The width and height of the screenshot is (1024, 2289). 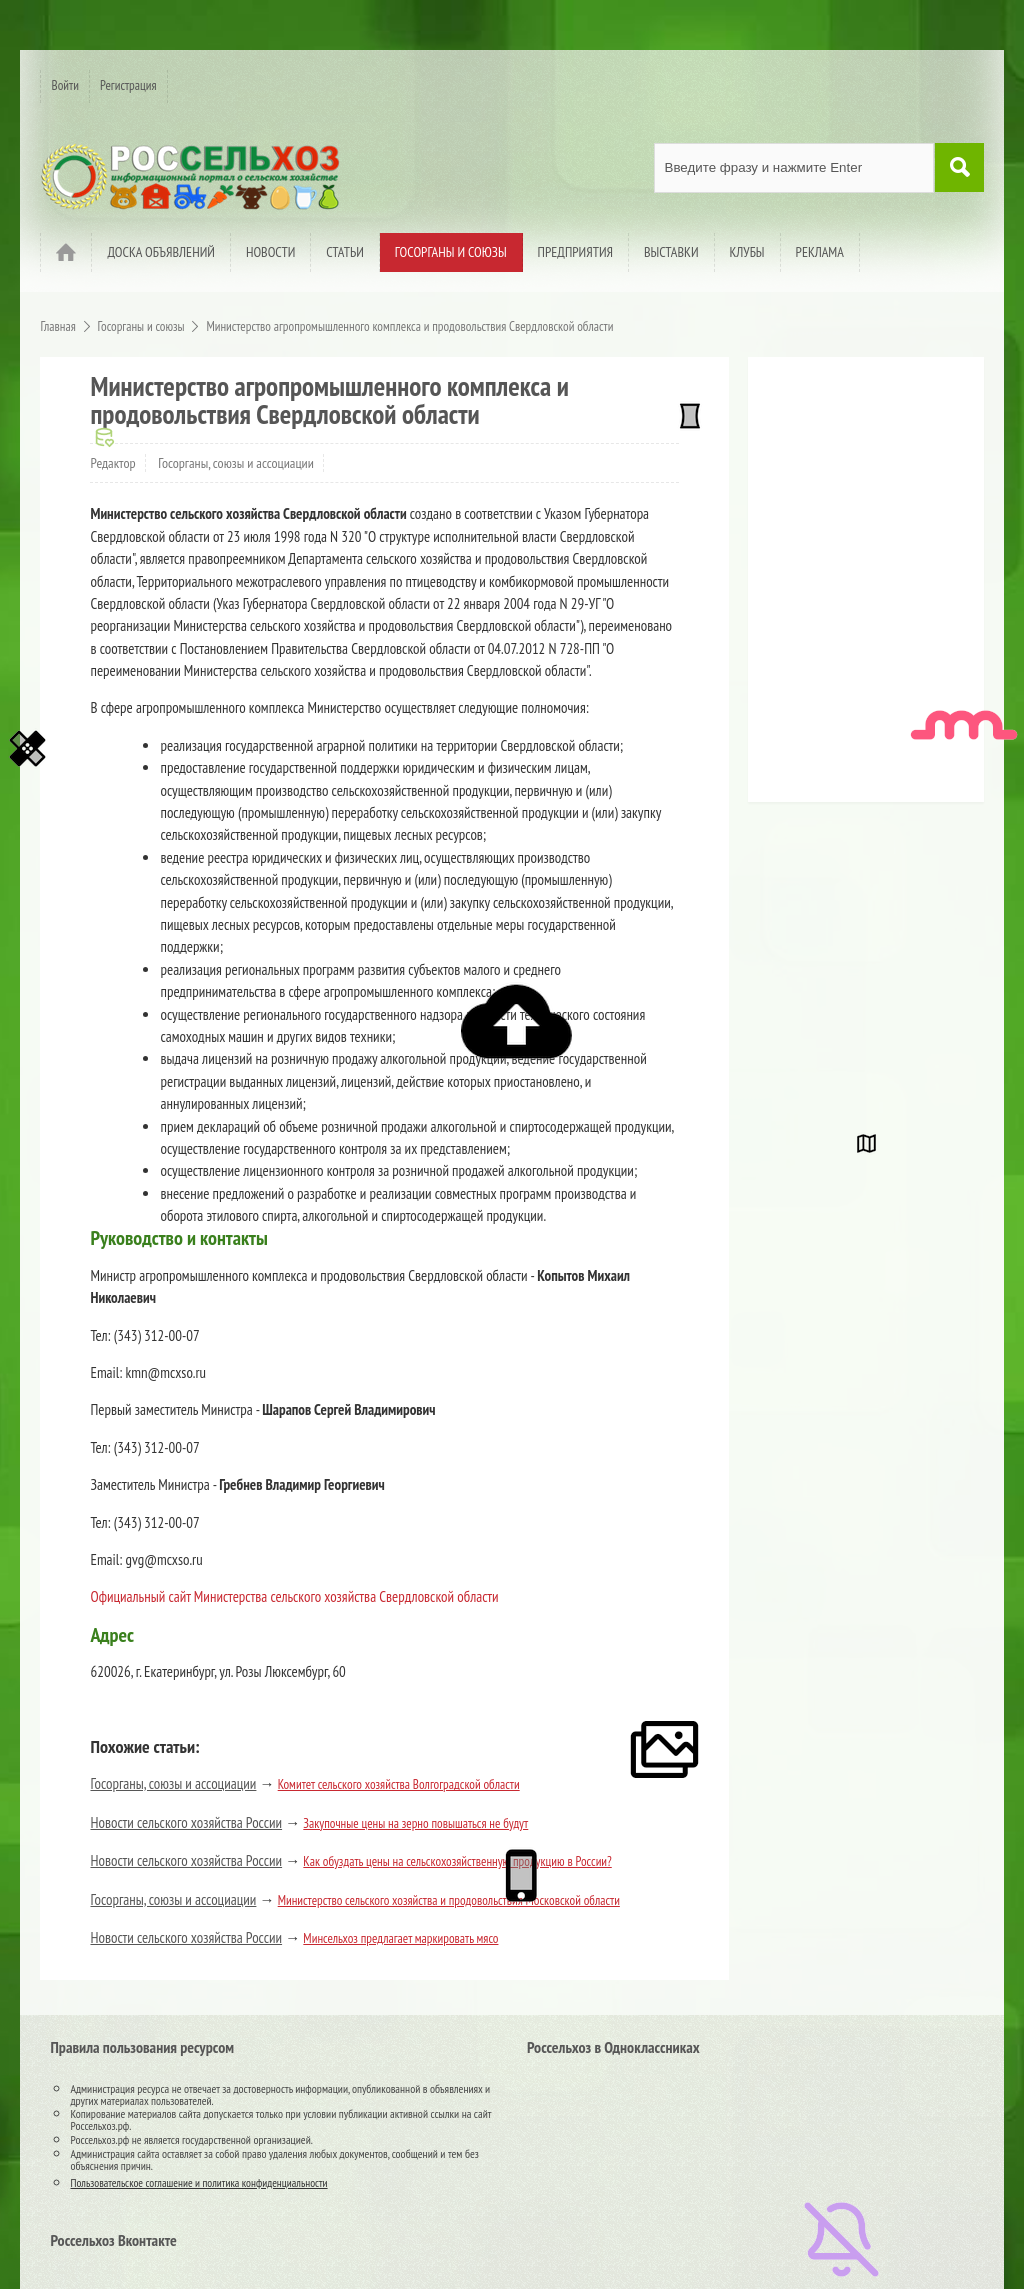 What do you see at coordinates (690, 416) in the screenshot?
I see `switch to vertical panorama mode` at bounding box center [690, 416].